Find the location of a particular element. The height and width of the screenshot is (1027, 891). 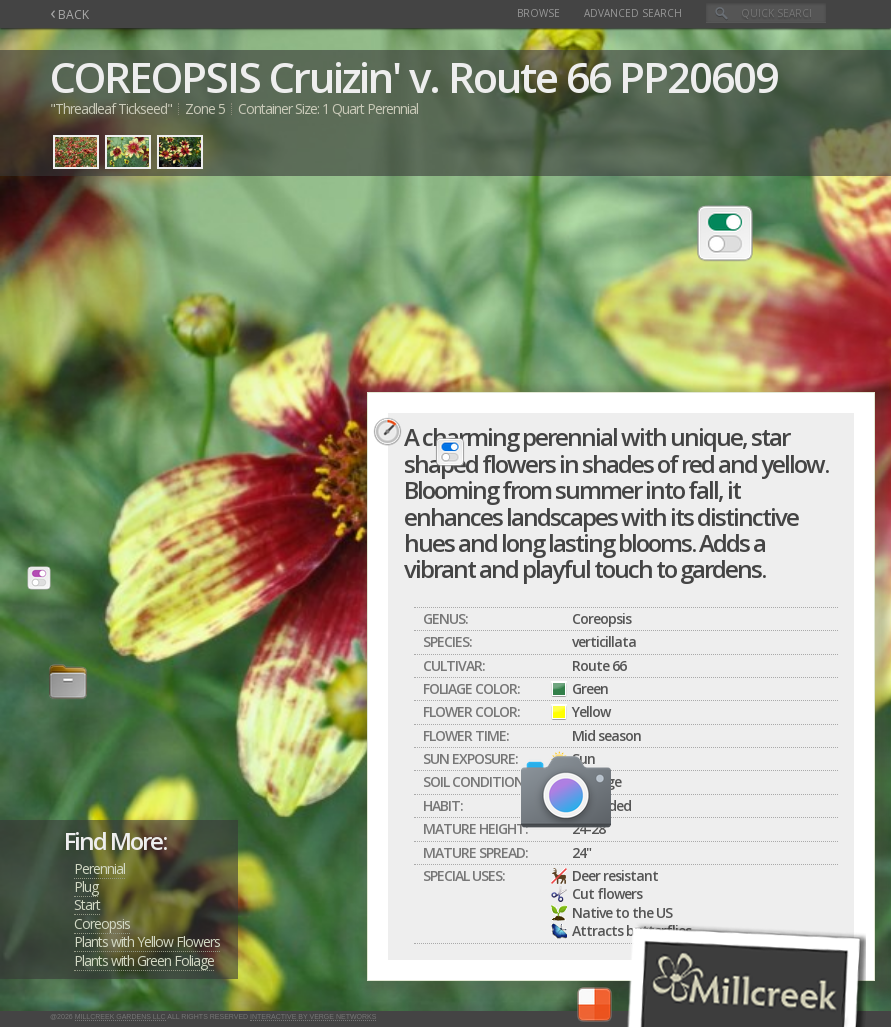

open the camera app is located at coordinates (566, 792).